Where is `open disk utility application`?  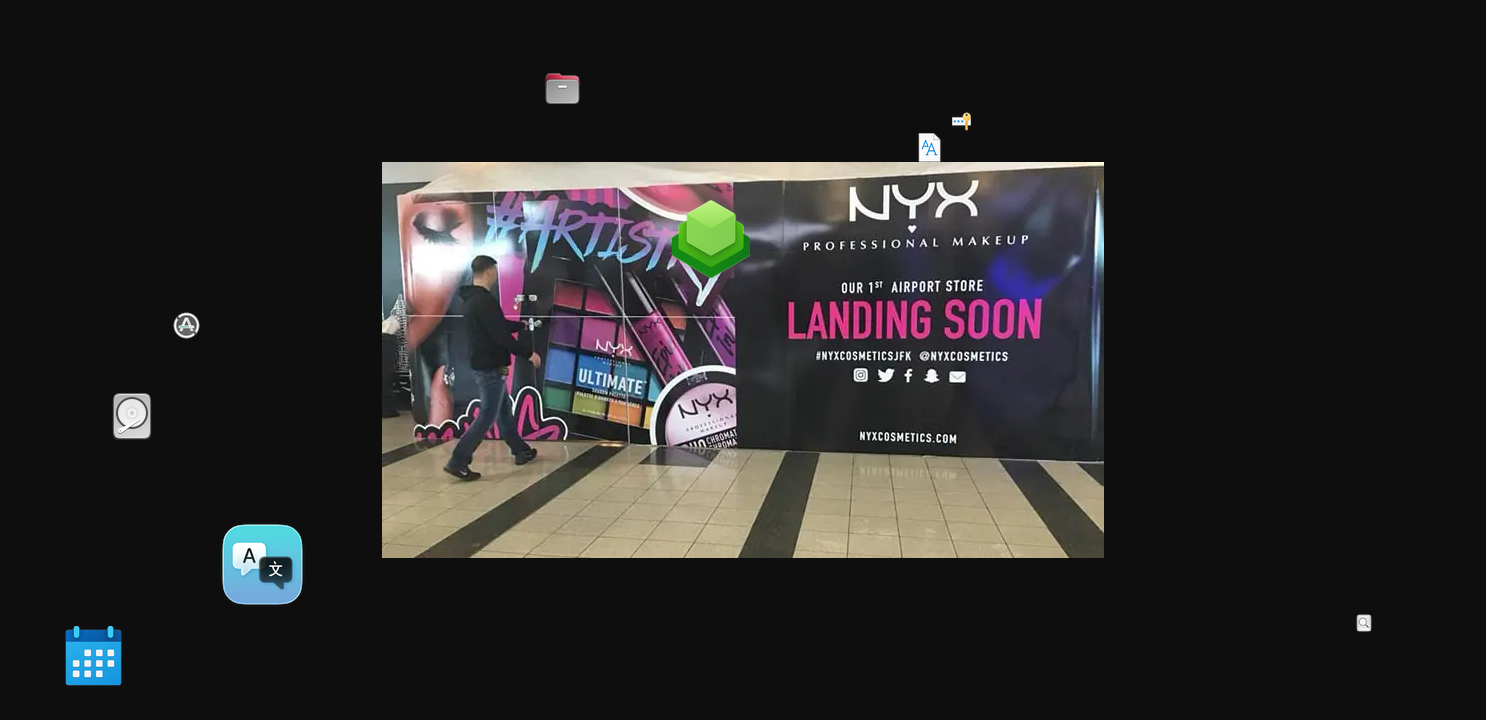 open disk utility application is located at coordinates (132, 416).